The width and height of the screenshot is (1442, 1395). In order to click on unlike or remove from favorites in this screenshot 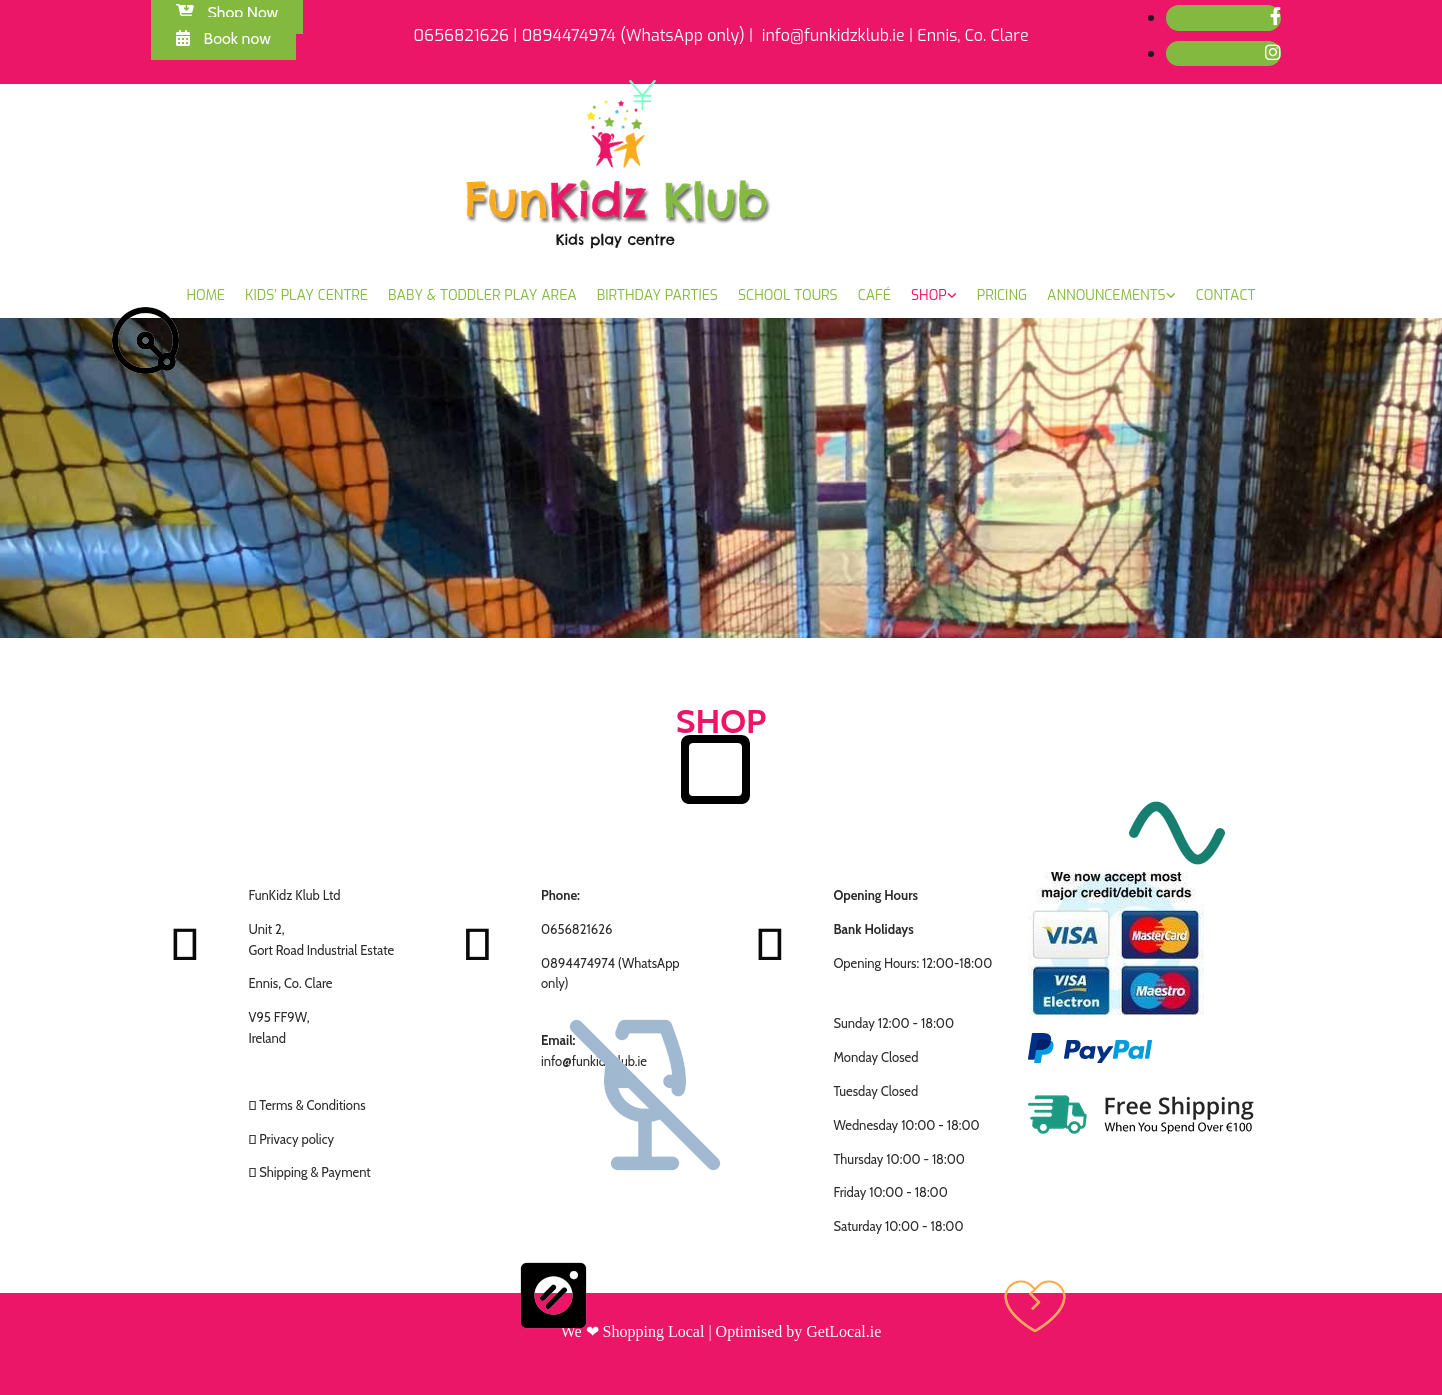, I will do `click(1035, 1304)`.